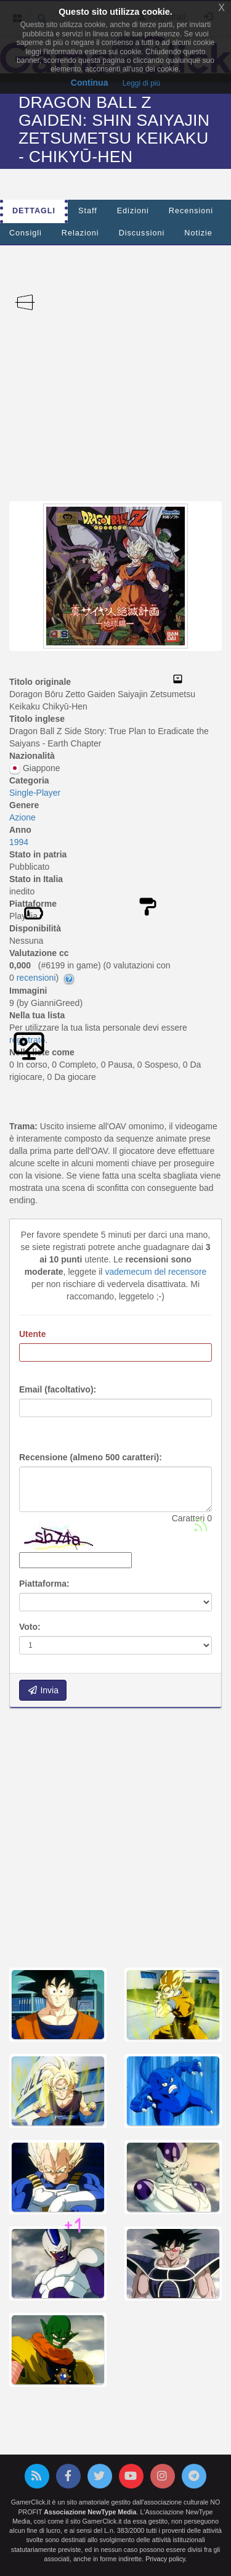  Describe the element at coordinates (29, 1046) in the screenshot. I see `change desktop wallpaper` at that location.